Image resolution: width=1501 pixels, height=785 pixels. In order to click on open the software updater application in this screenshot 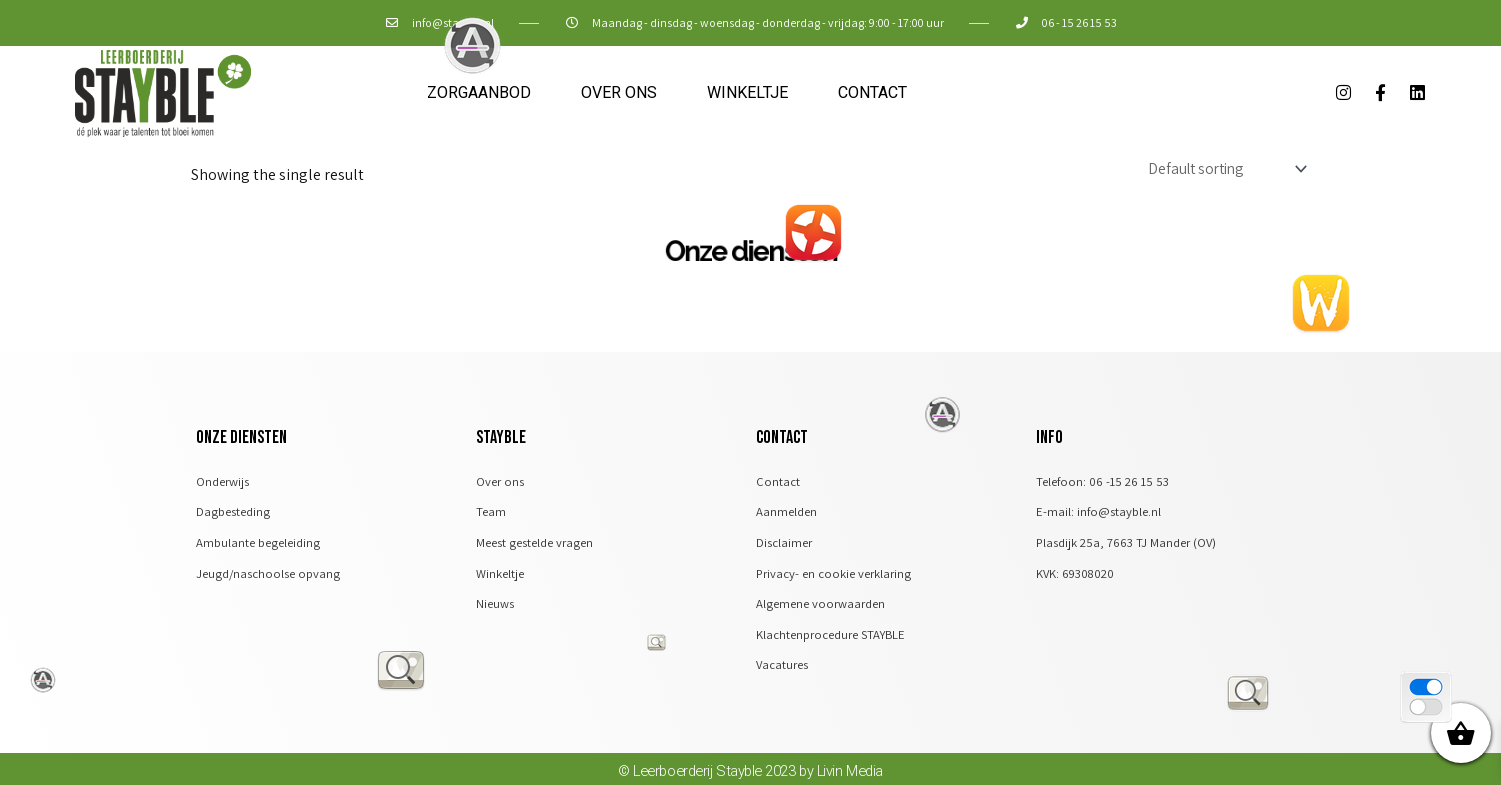, I will do `click(942, 414)`.